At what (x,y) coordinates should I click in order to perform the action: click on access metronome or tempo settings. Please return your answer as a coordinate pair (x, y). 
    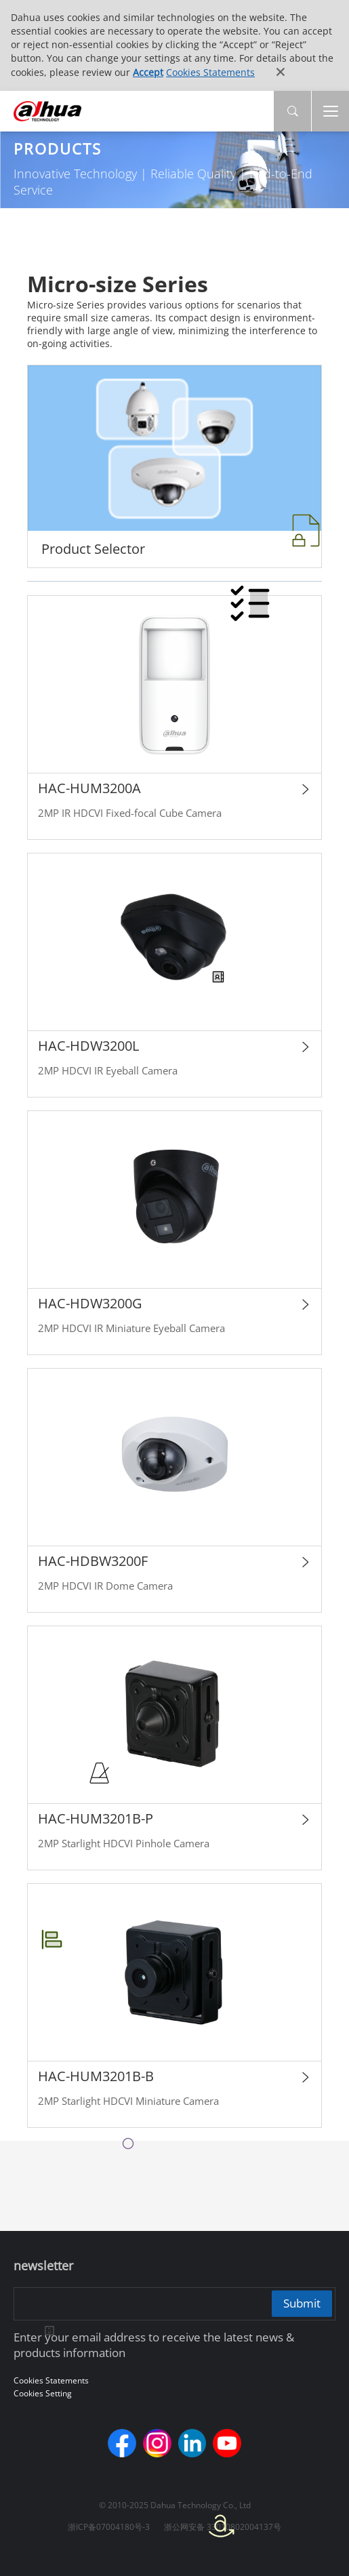
    Looking at the image, I should click on (99, 1773).